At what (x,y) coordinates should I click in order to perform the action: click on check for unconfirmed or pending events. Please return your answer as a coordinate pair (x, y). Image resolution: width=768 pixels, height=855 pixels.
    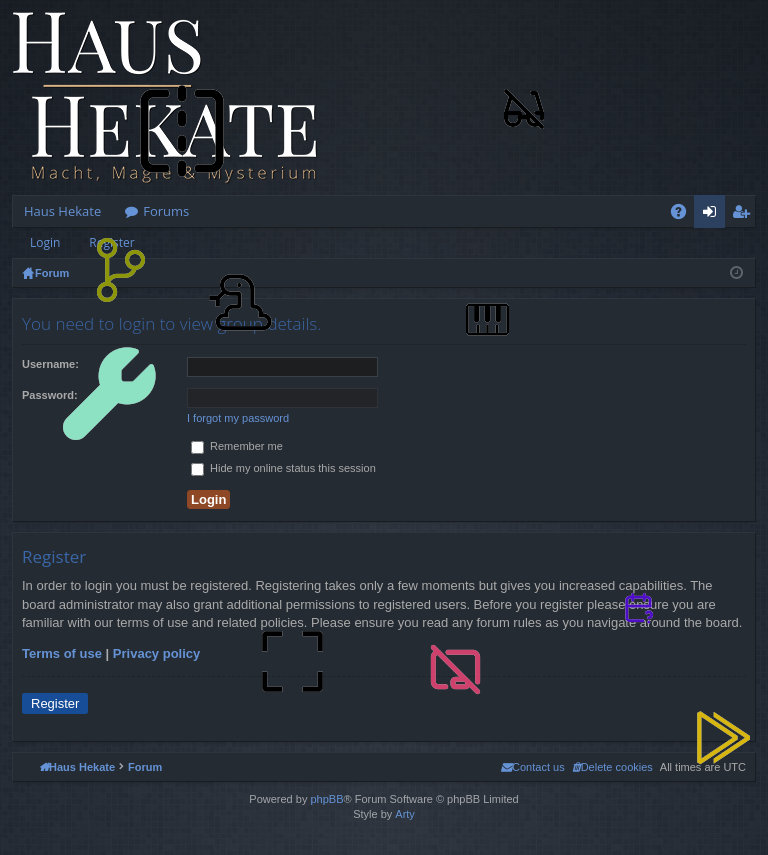
    Looking at the image, I should click on (638, 607).